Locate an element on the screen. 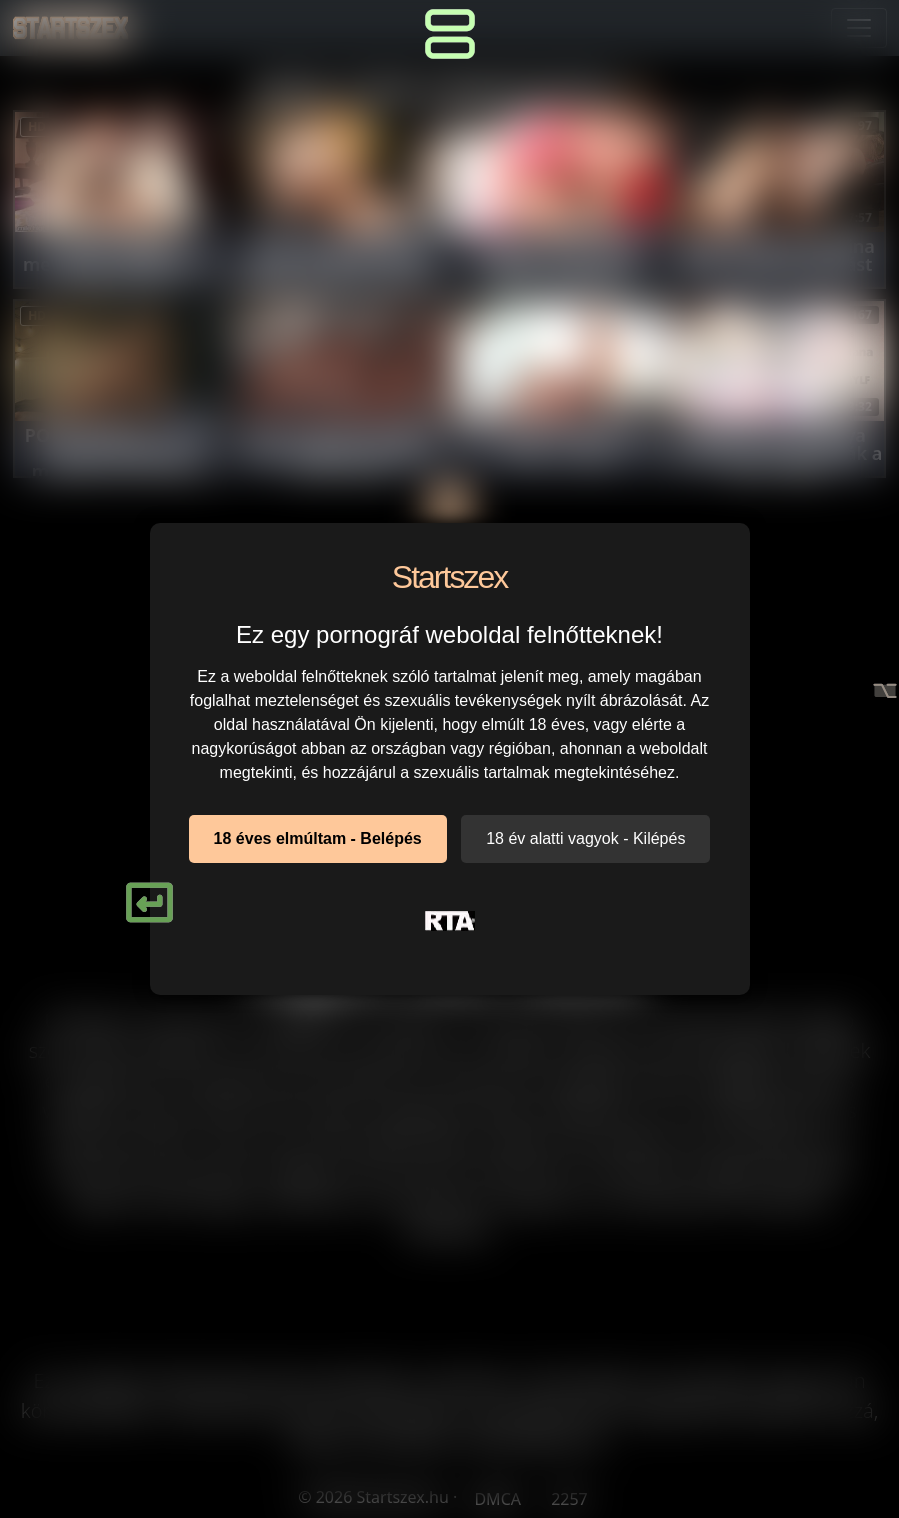 The width and height of the screenshot is (899, 1518). switch to list view is located at coordinates (450, 34).